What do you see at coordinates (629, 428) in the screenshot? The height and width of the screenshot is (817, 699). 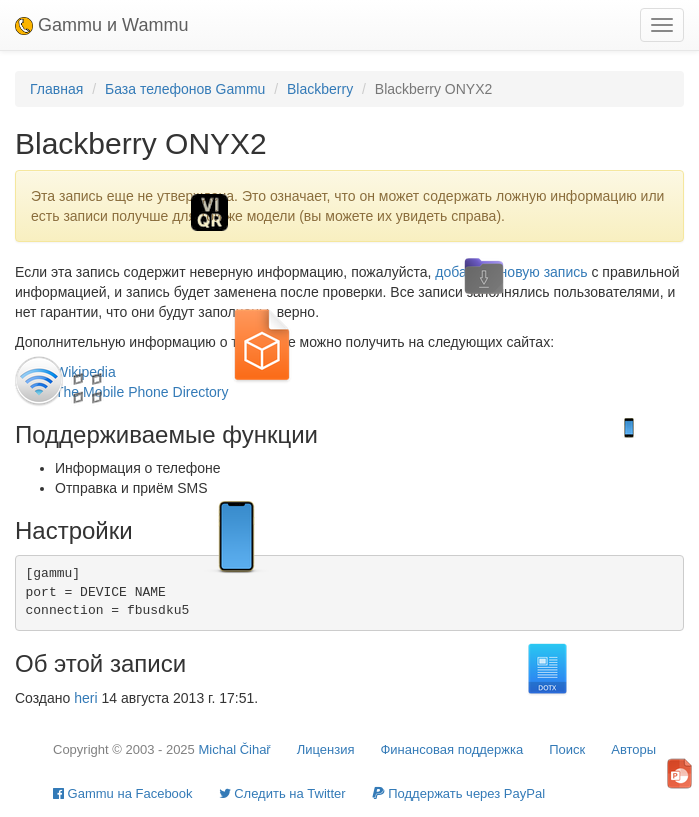 I see `connected iPhone 5c device` at bounding box center [629, 428].